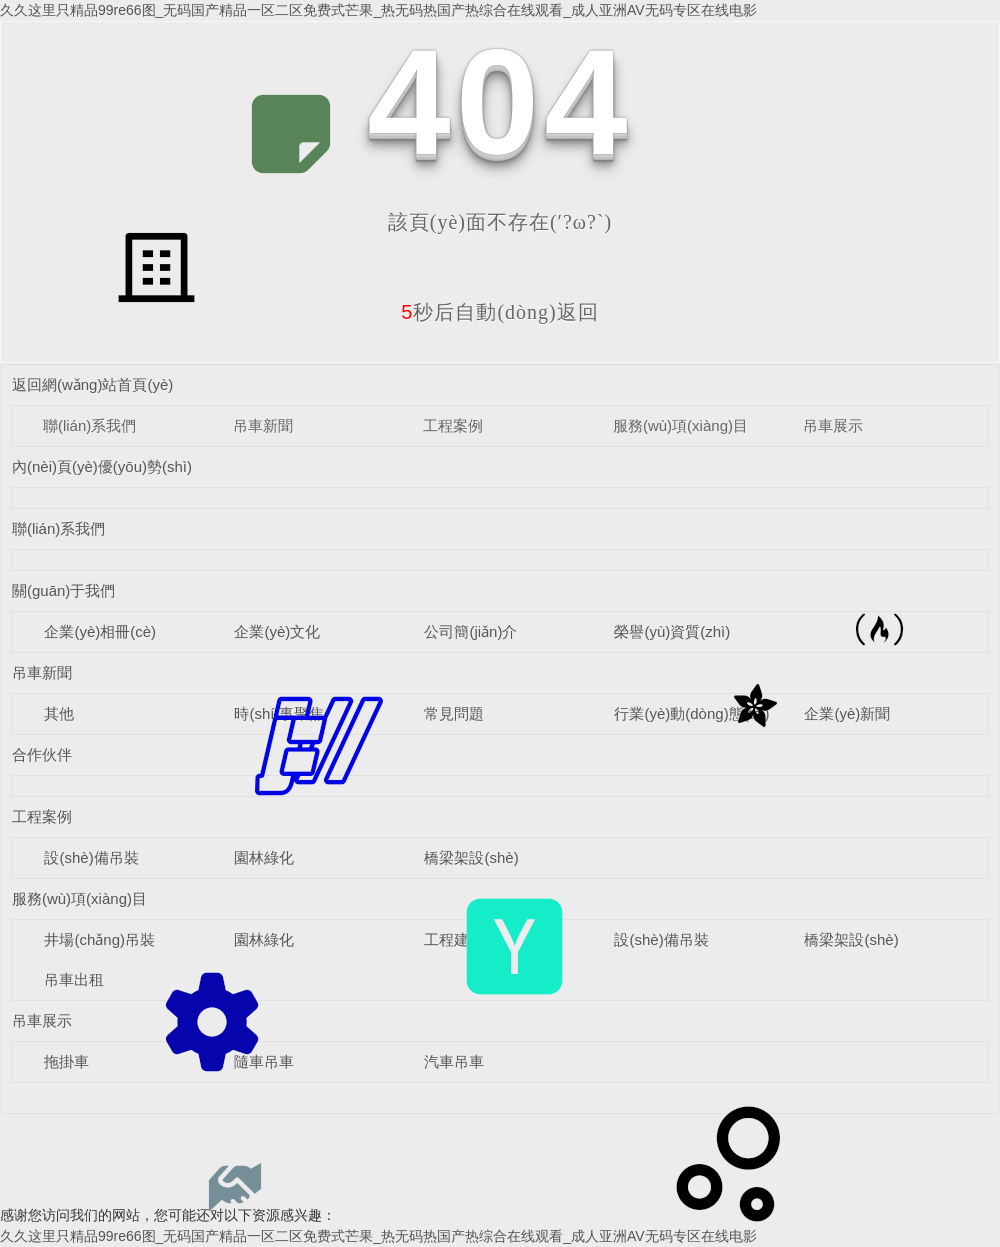 The width and height of the screenshot is (1000, 1247). Describe the element at coordinates (212, 1022) in the screenshot. I see `access settings or preferences` at that location.